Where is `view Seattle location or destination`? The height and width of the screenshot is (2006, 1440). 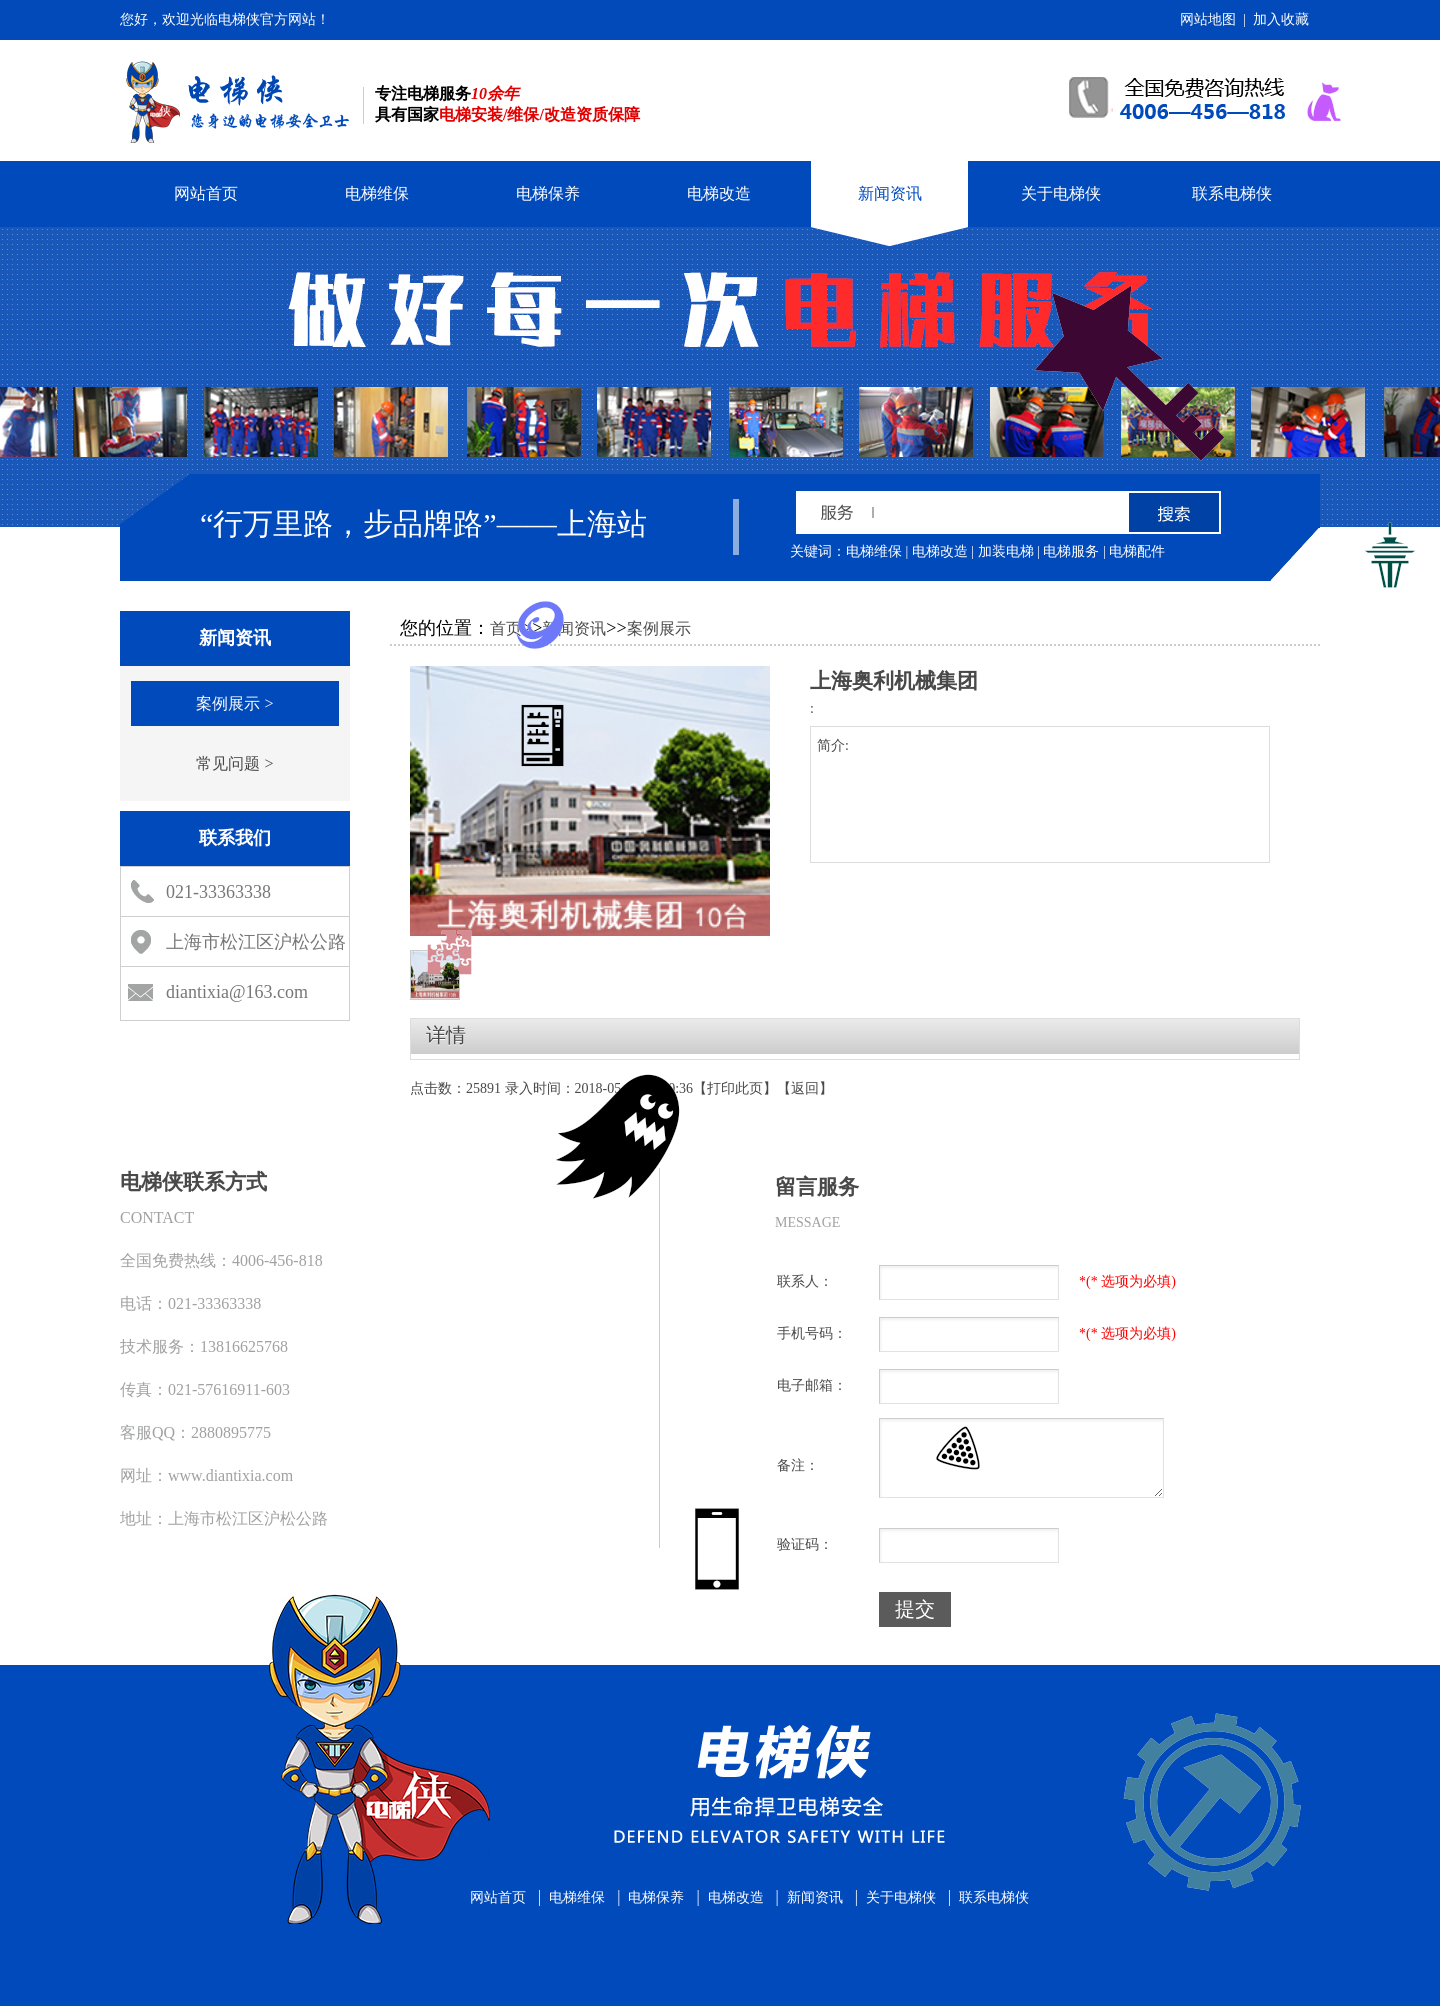 view Seattle location or destination is located at coordinates (1390, 554).